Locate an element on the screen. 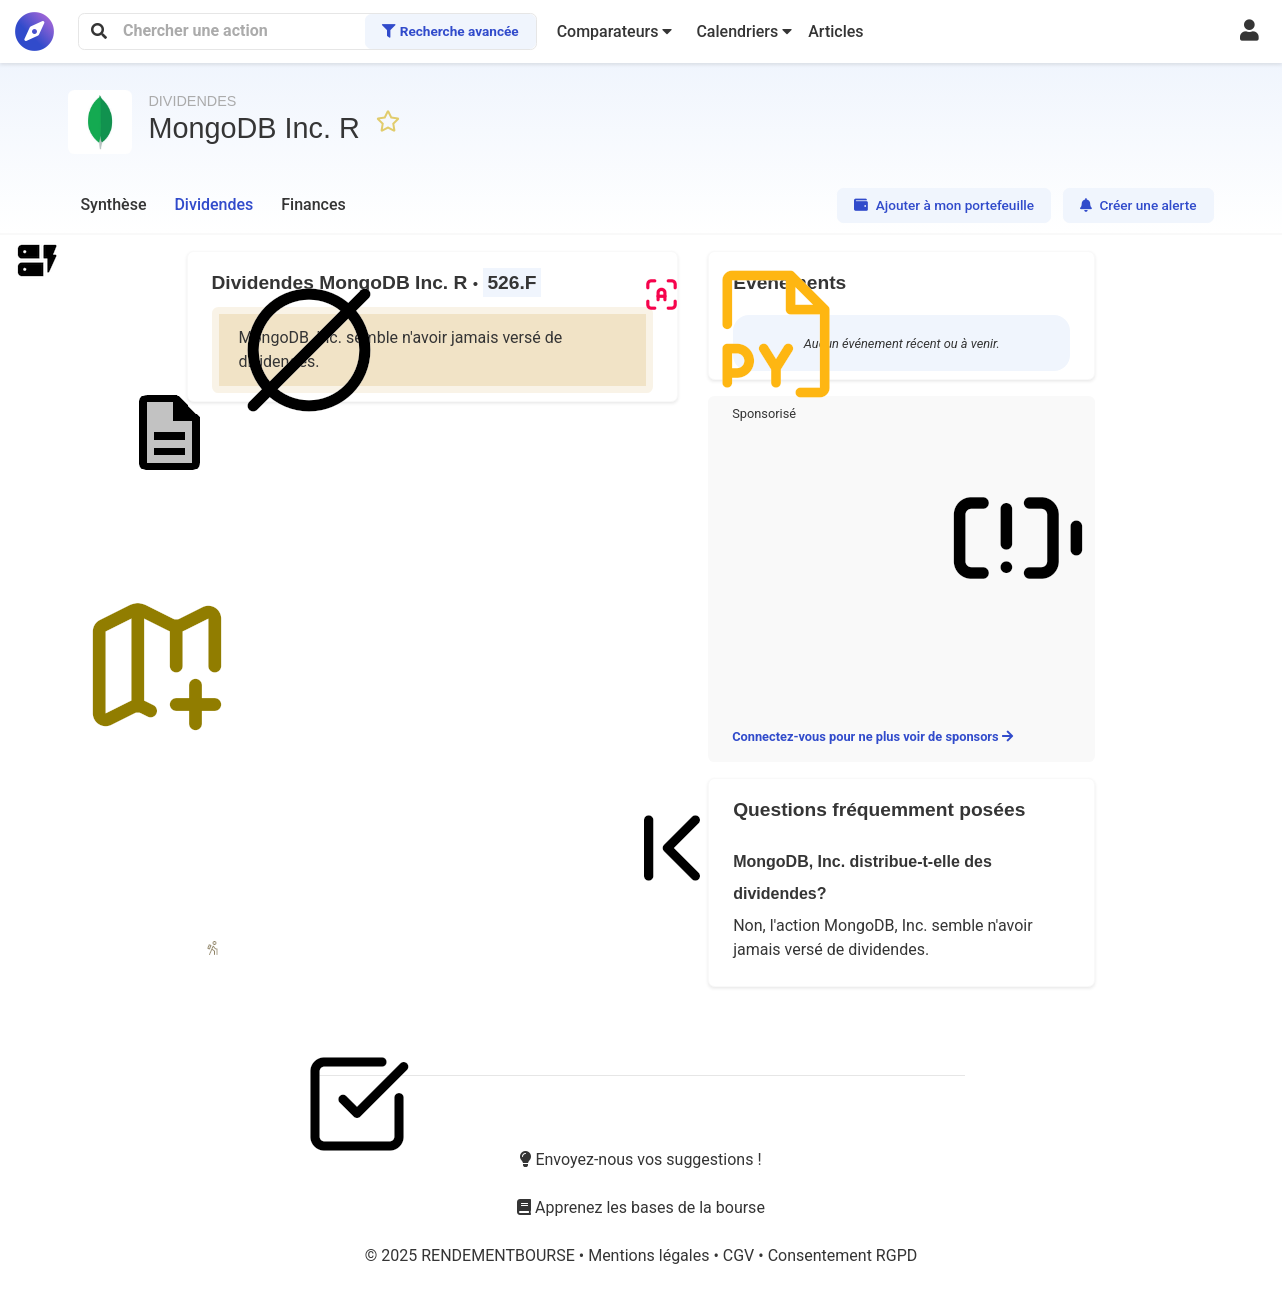 This screenshot has width=1282, height=1316. access hiking trails or outdoor activities is located at coordinates (213, 948).